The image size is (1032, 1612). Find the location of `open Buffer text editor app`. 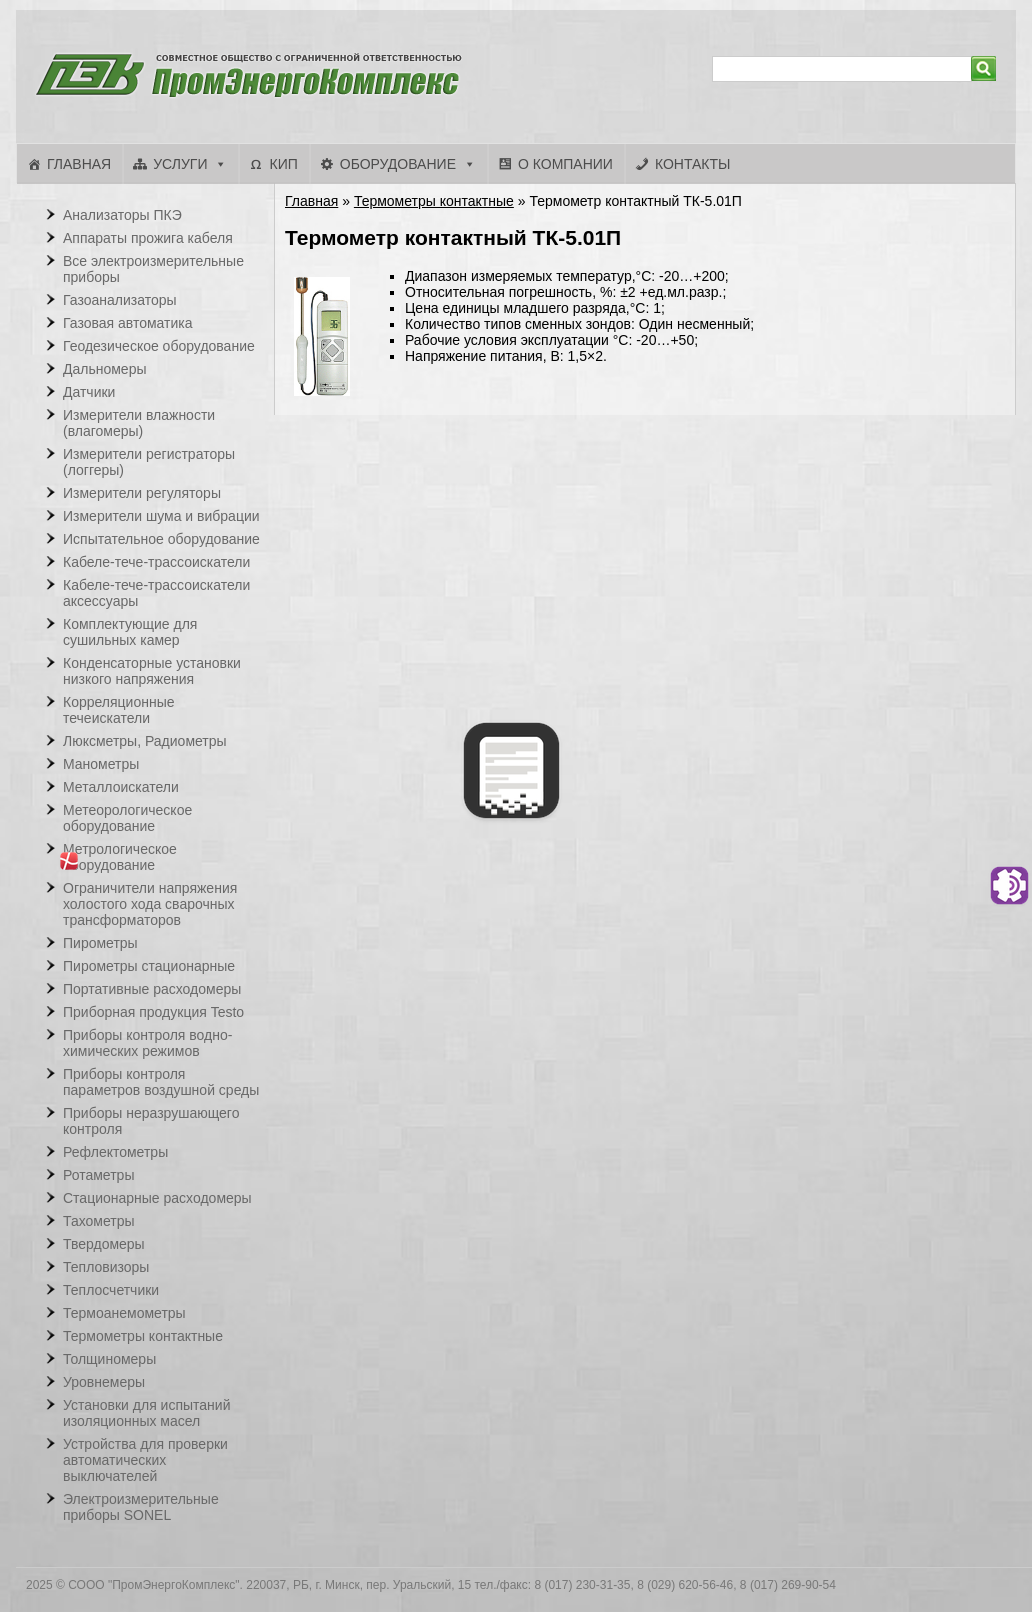

open Buffer text editor app is located at coordinates (511, 770).